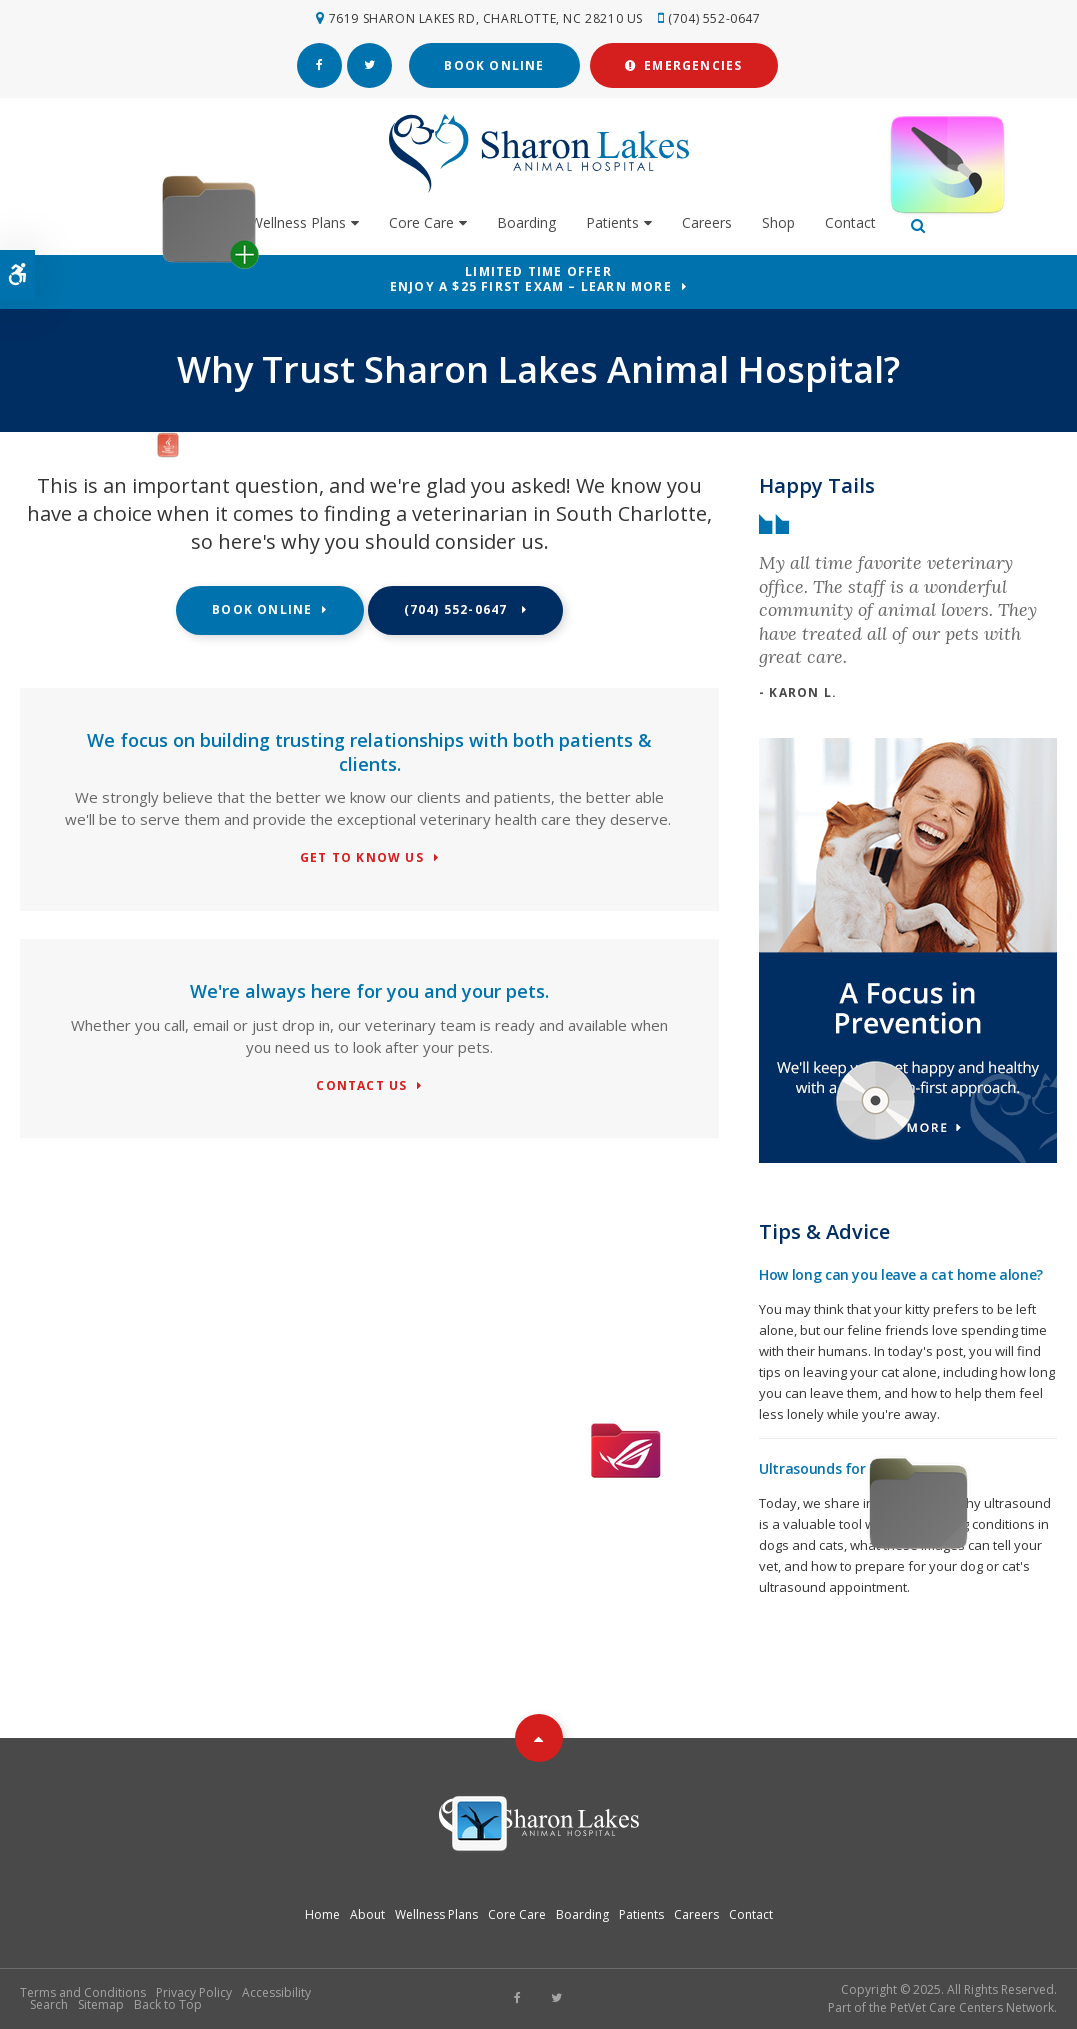 The width and height of the screenshot is (1077, 2029). Describe the element at coordinates (168, 445) in the screenshot. I see `indicates a java source code file` at that location.